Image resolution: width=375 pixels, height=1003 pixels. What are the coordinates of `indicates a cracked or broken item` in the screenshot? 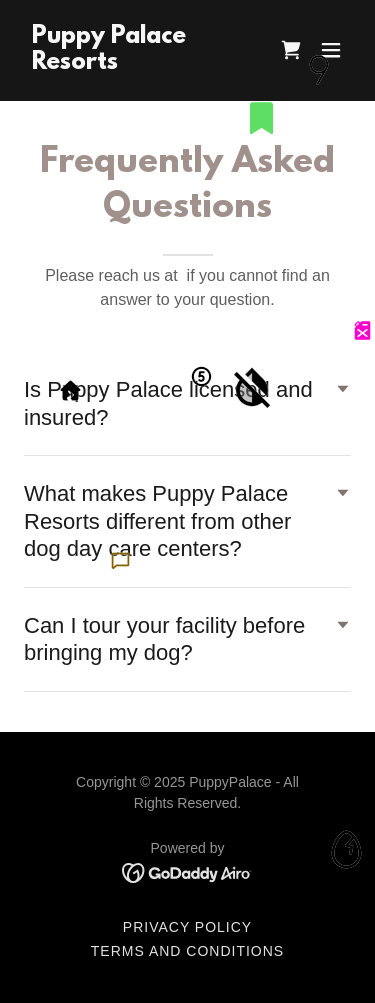 It's located at (346, 849).